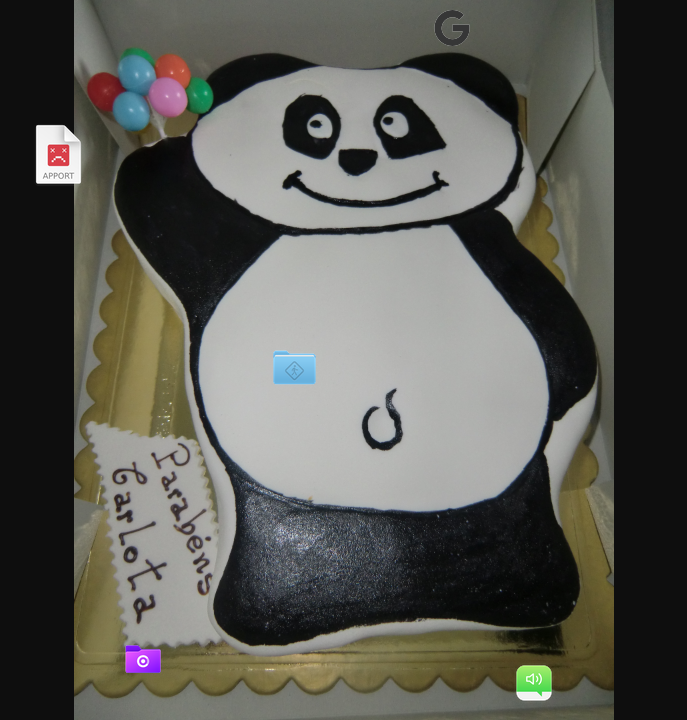 The height and width of the screenshot is (720, 687). Describe the element at coordinates (452, 28) in the screenshot. I see `sign in with your Google account` at that location.